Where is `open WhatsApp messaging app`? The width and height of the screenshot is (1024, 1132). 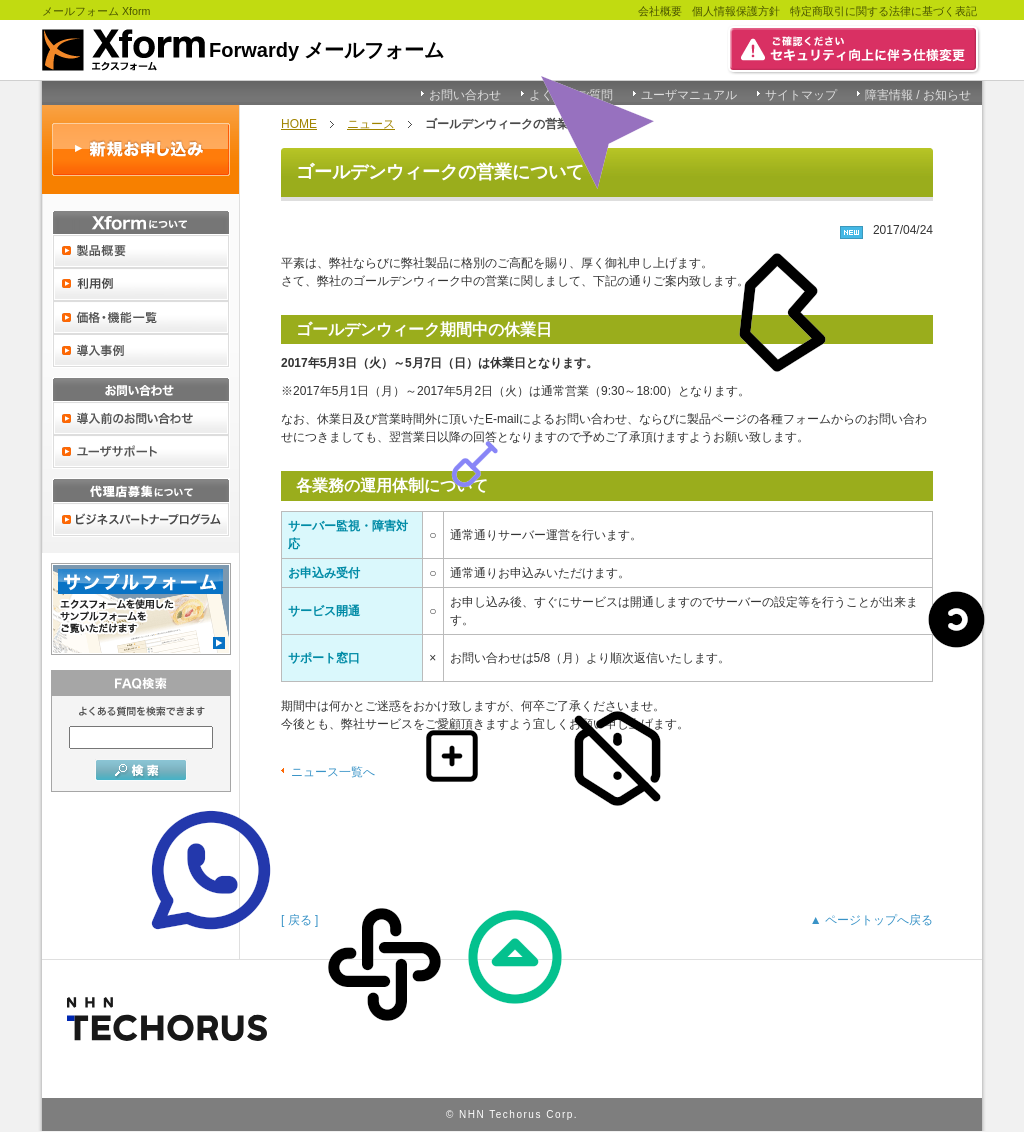
open WhatsApp messaging app is located at coordinates (211, 870).